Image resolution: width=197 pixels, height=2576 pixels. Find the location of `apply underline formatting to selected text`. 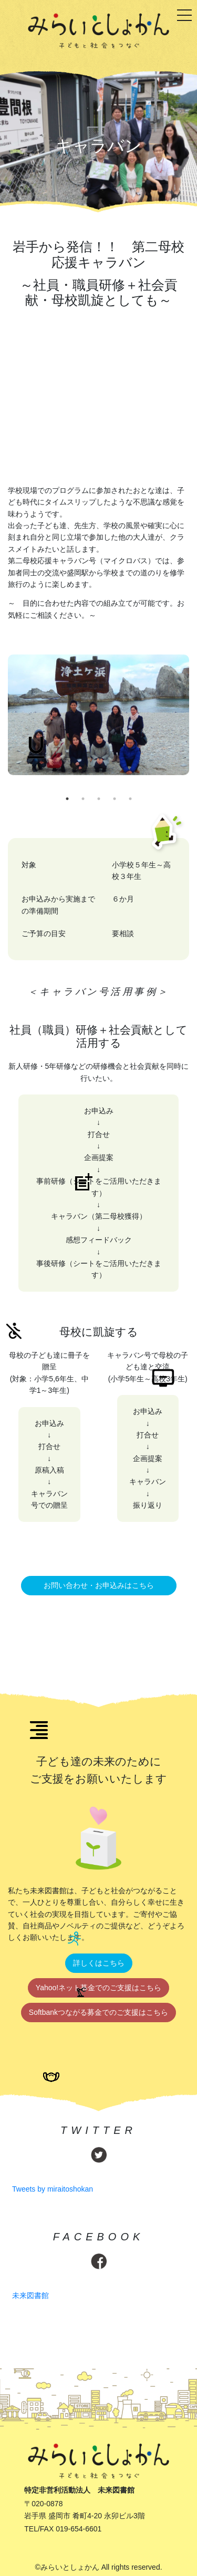

apply underline formatting to selected text is located at coordinates (36, 747).